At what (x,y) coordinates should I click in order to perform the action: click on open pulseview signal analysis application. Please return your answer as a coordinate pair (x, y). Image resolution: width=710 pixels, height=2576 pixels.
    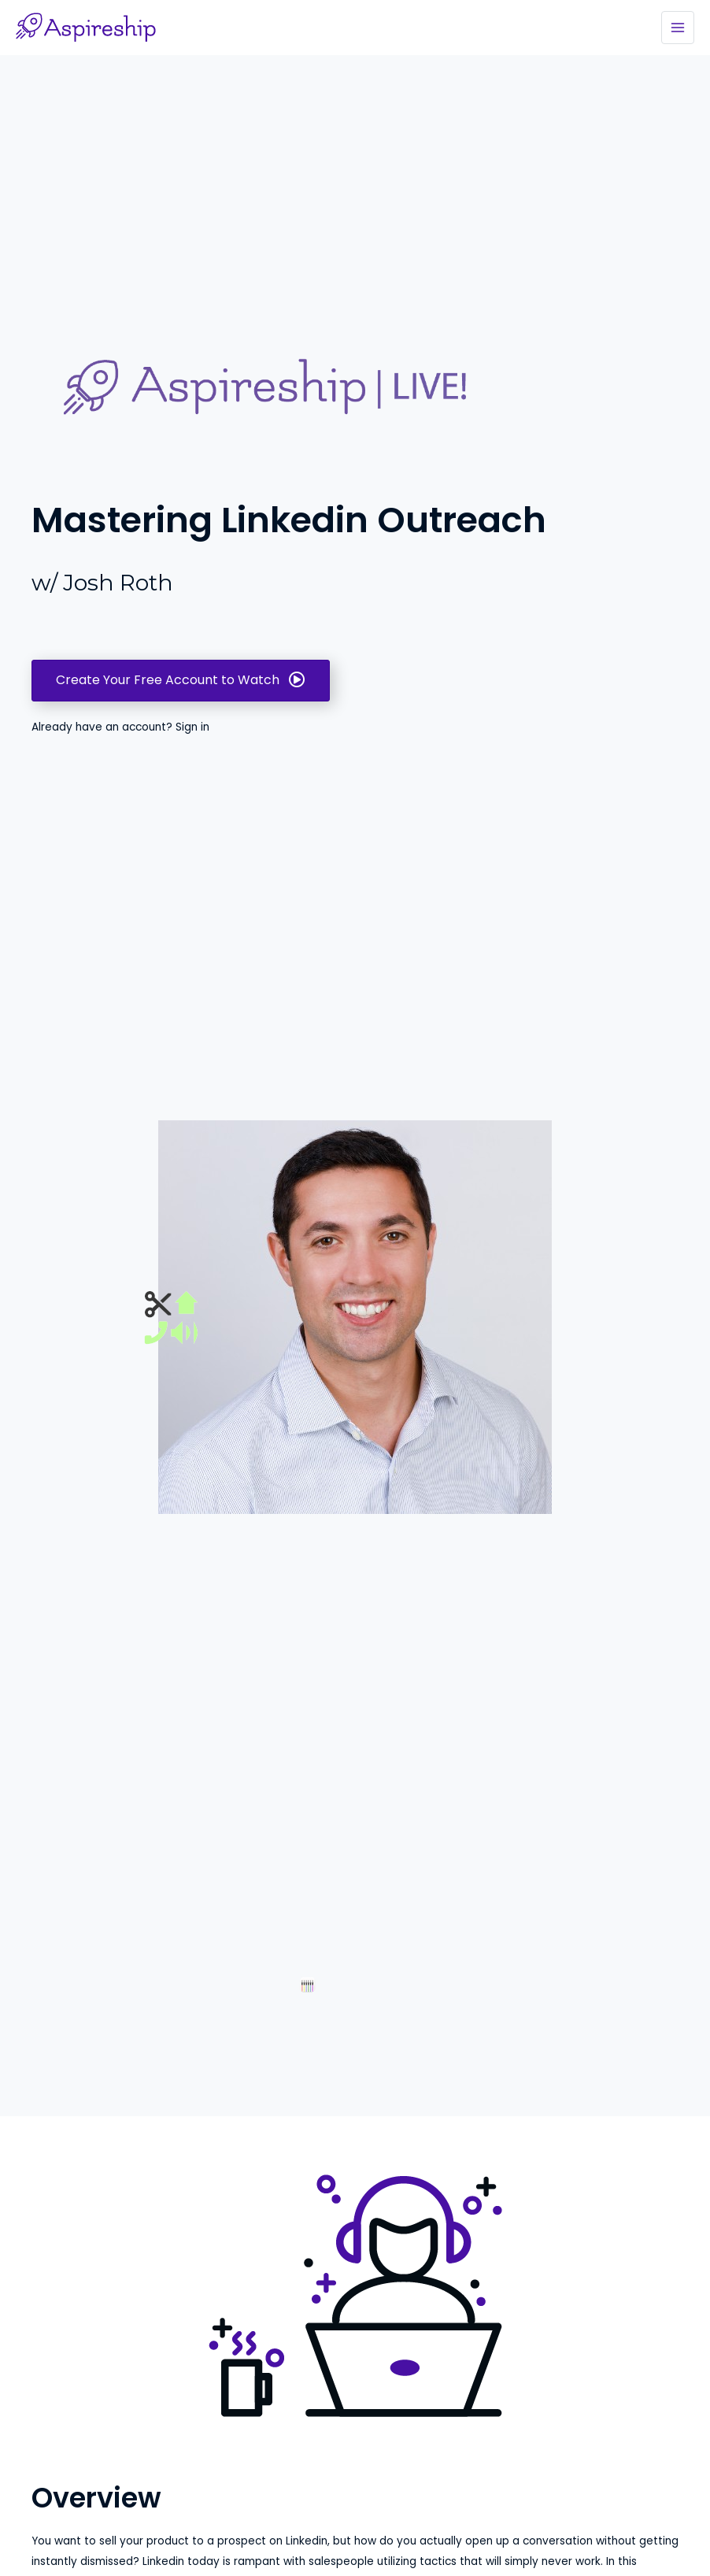
    Looking at the image, I should click on (307, 1984).